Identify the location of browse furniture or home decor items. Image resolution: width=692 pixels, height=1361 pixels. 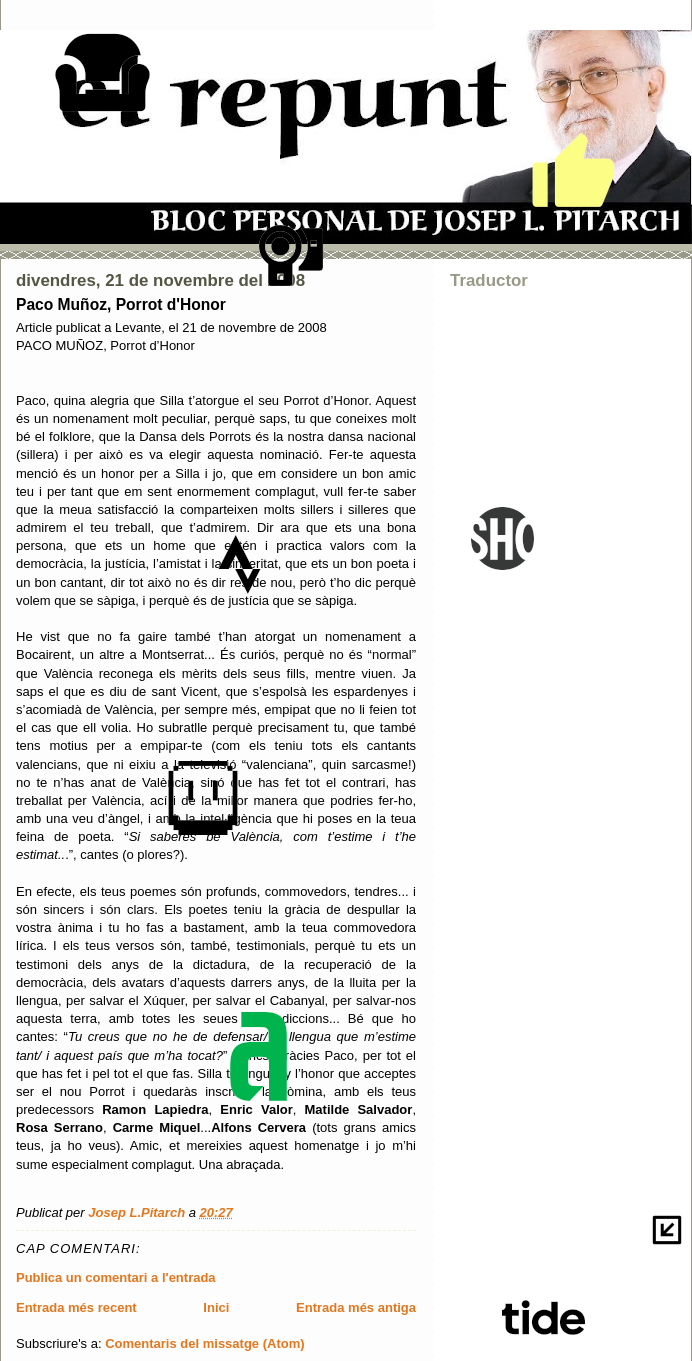
(102, 72).